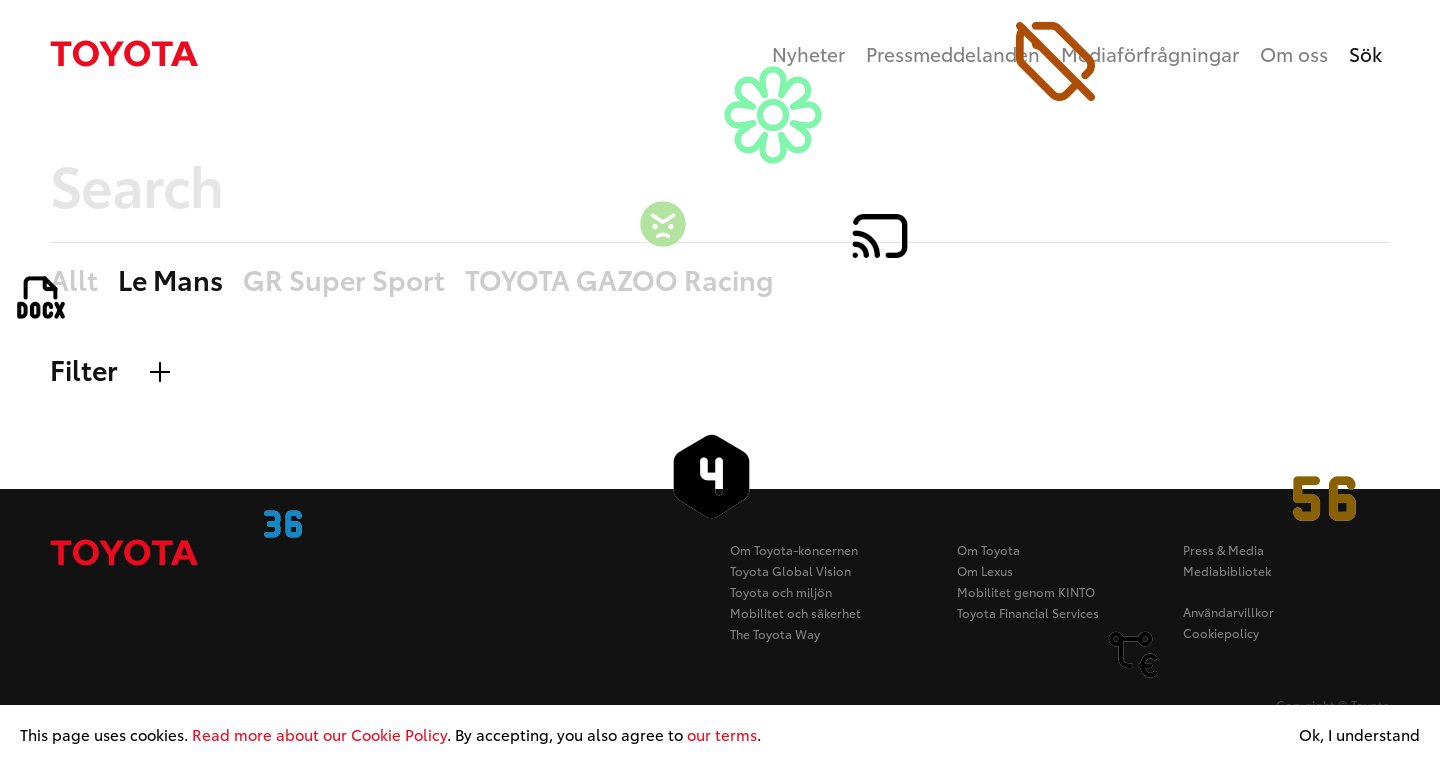 This screenshot has height=765, width=1440. I want to click on indicates a Microsoft Word document file, so click(40, 297).